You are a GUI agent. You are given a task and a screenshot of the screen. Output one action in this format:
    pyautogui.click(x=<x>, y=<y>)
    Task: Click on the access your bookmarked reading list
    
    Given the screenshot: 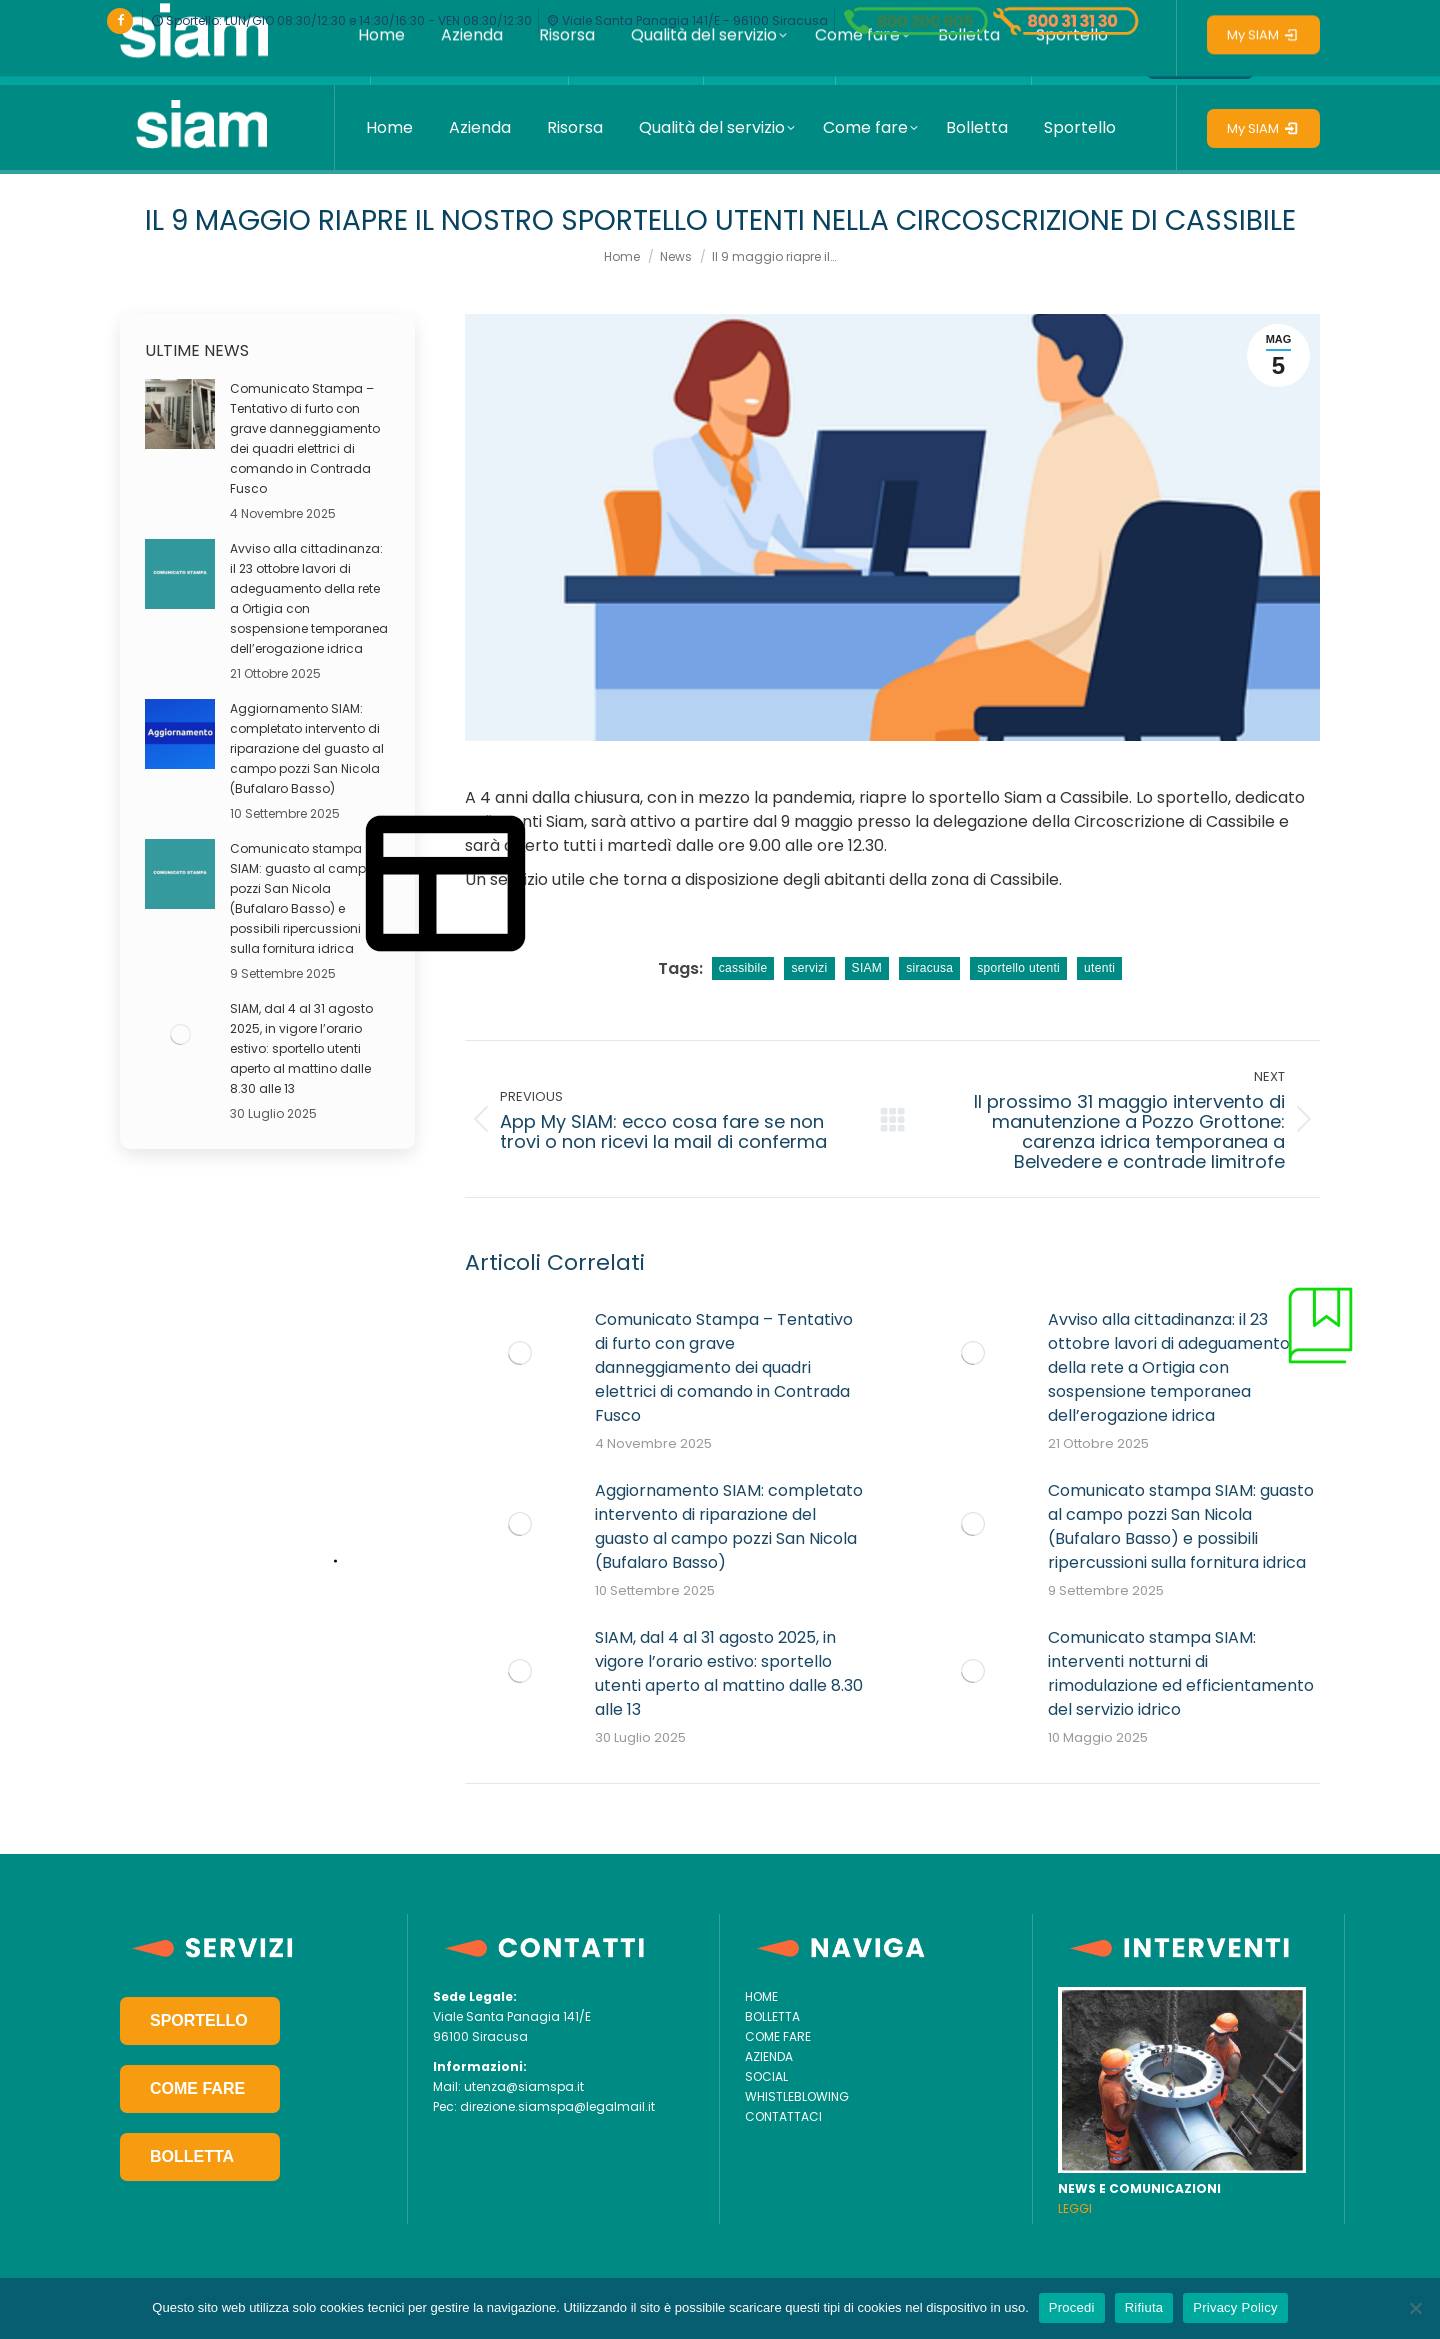 What is the action you would take?
    pyautogui.click(x=1320, y=1325)
    